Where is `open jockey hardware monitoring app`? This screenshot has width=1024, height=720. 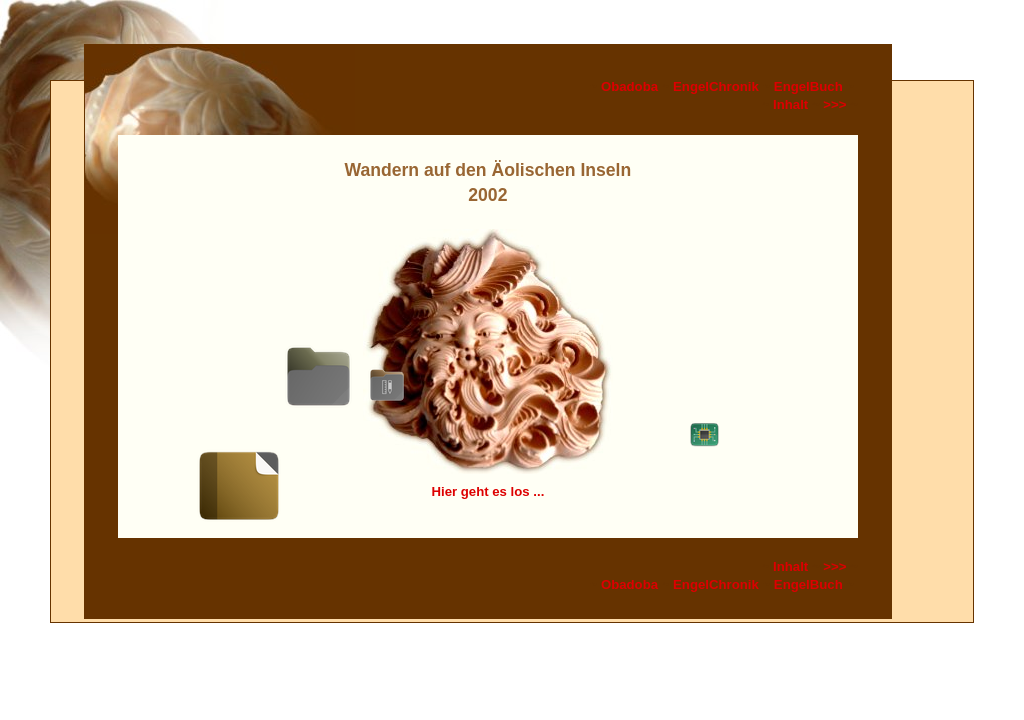
open jockey hardware monitoring app is located at coordinates (704, 434).